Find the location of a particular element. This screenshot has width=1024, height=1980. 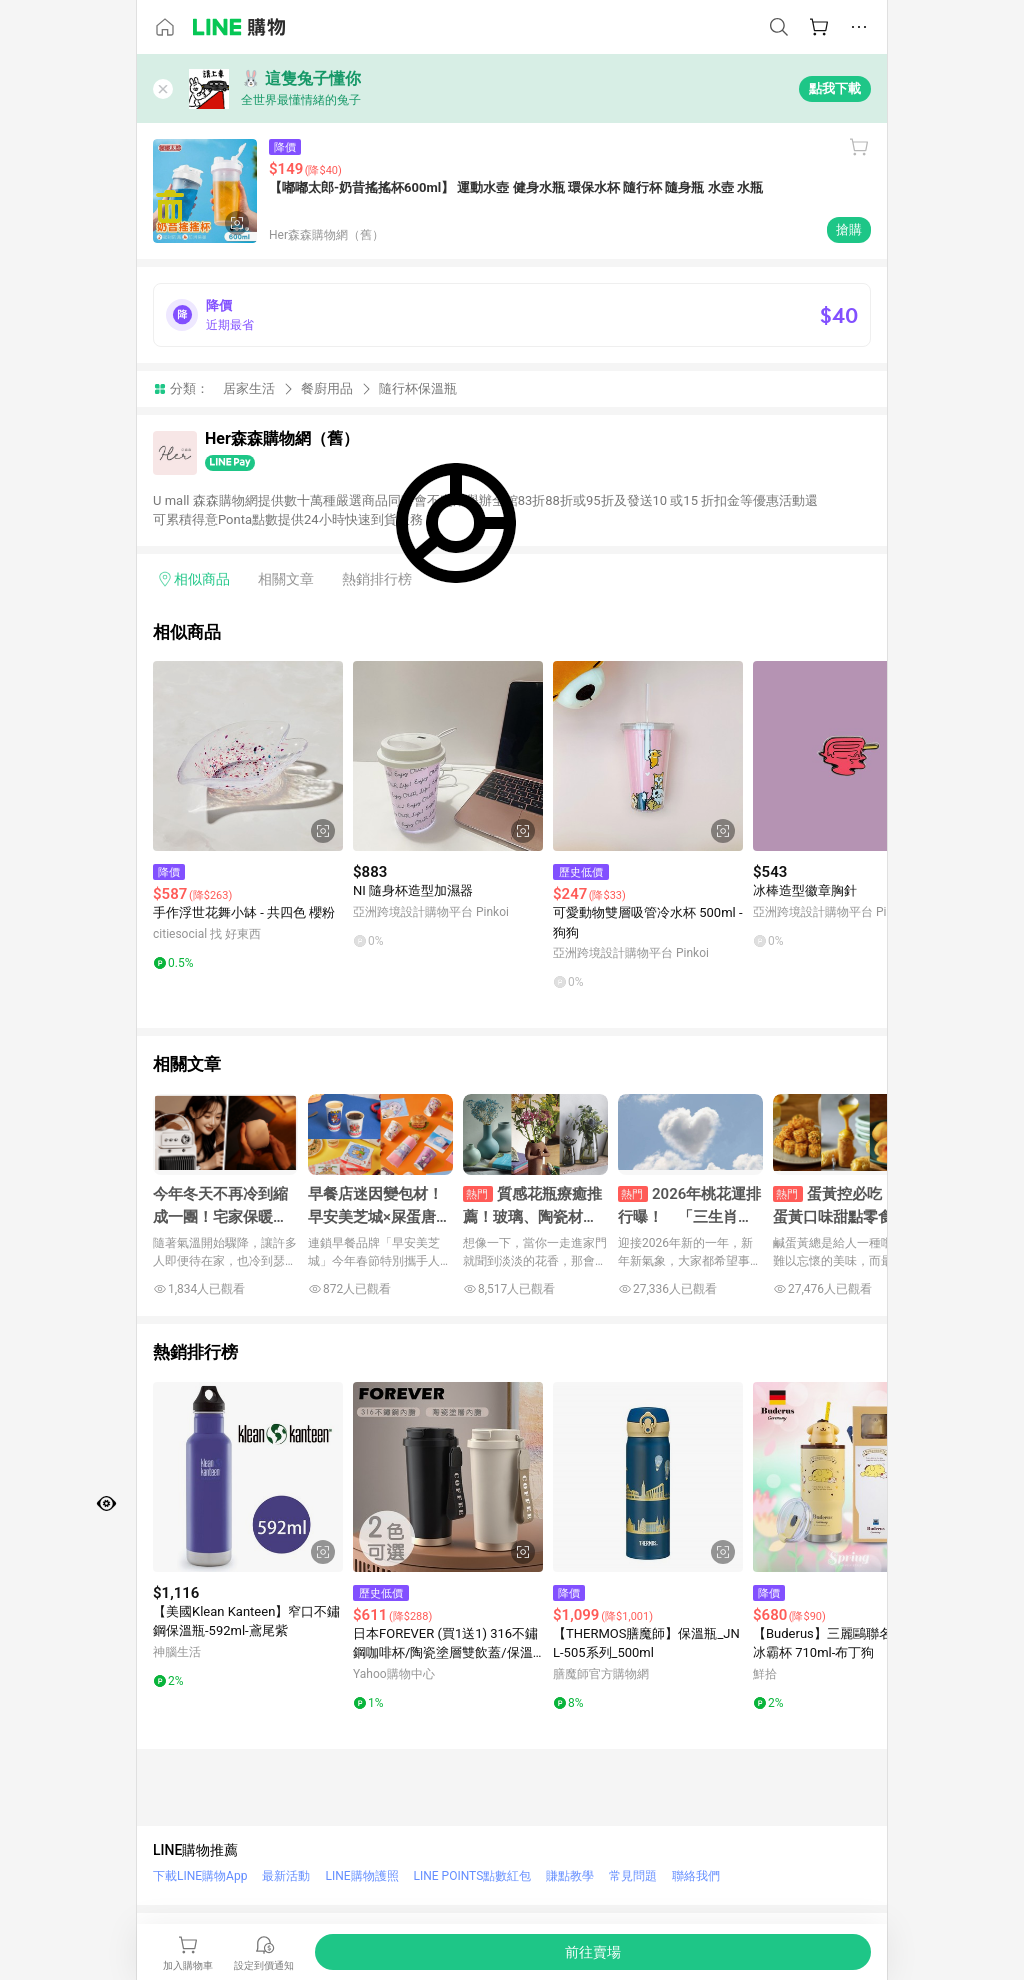

delete selected item is located at coordinates (170, 207).